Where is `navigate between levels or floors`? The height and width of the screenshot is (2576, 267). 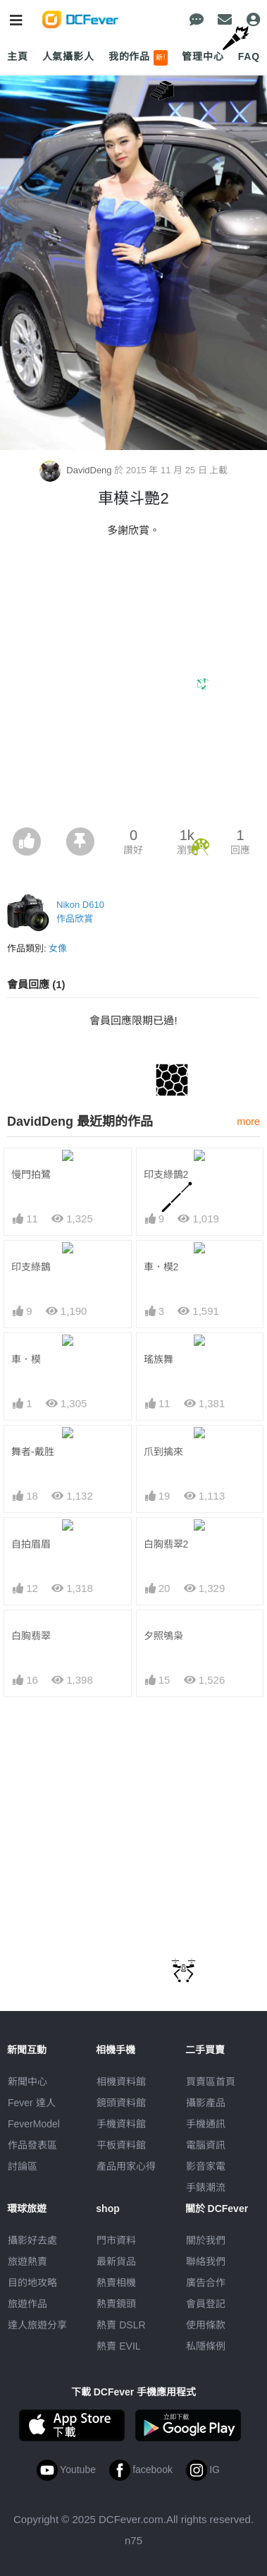
navigate between levels or floors is located at coordinates (162, 90).